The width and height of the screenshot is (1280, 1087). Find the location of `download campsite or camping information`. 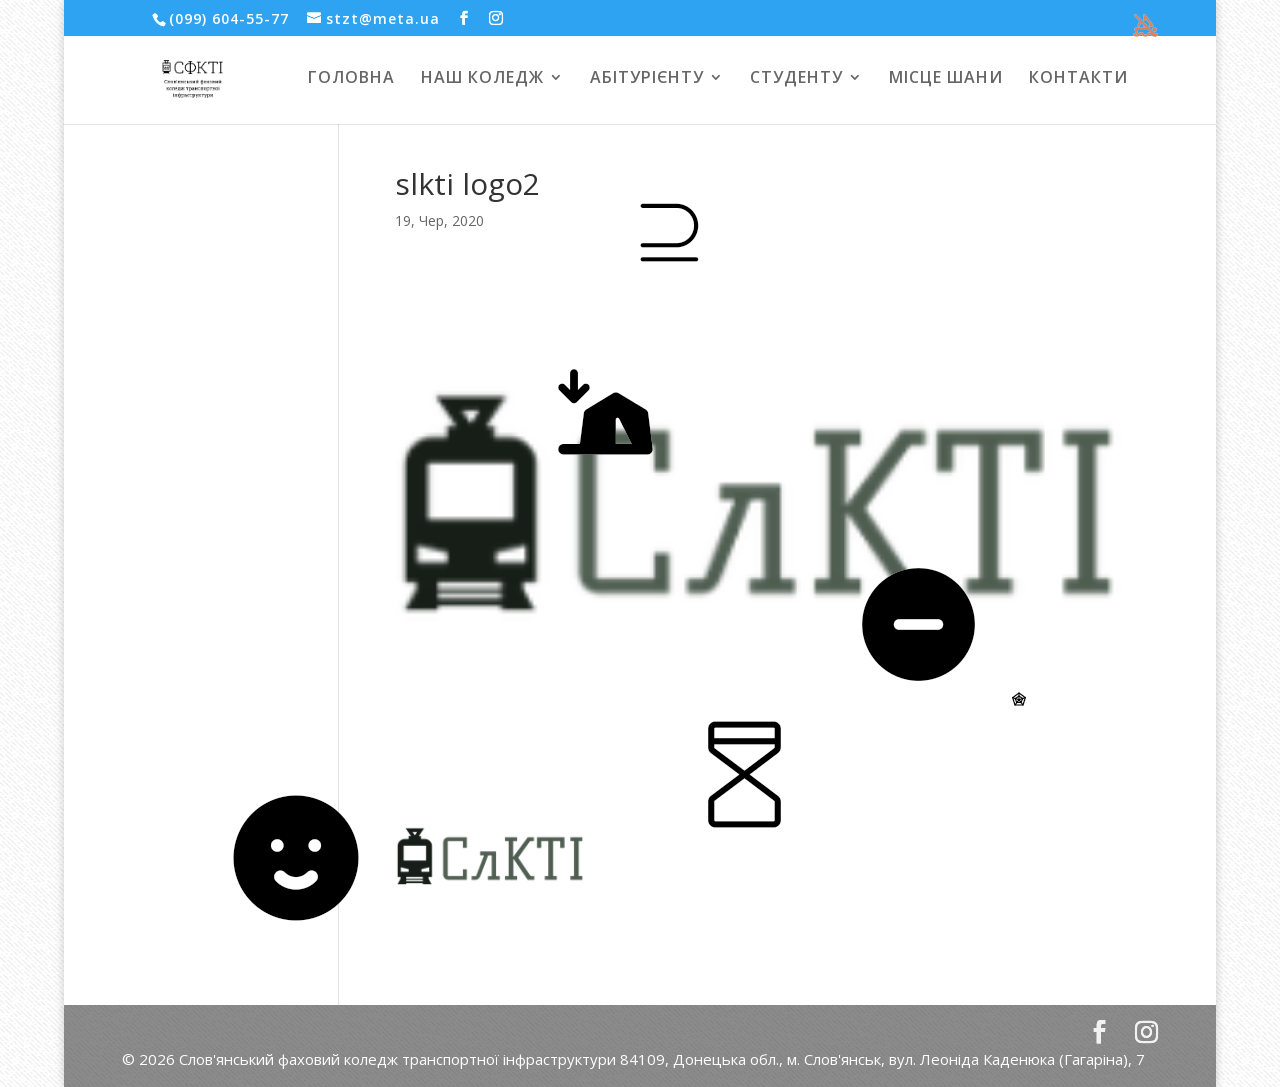

download campsite or camping information is located at coordinates (605, 412).